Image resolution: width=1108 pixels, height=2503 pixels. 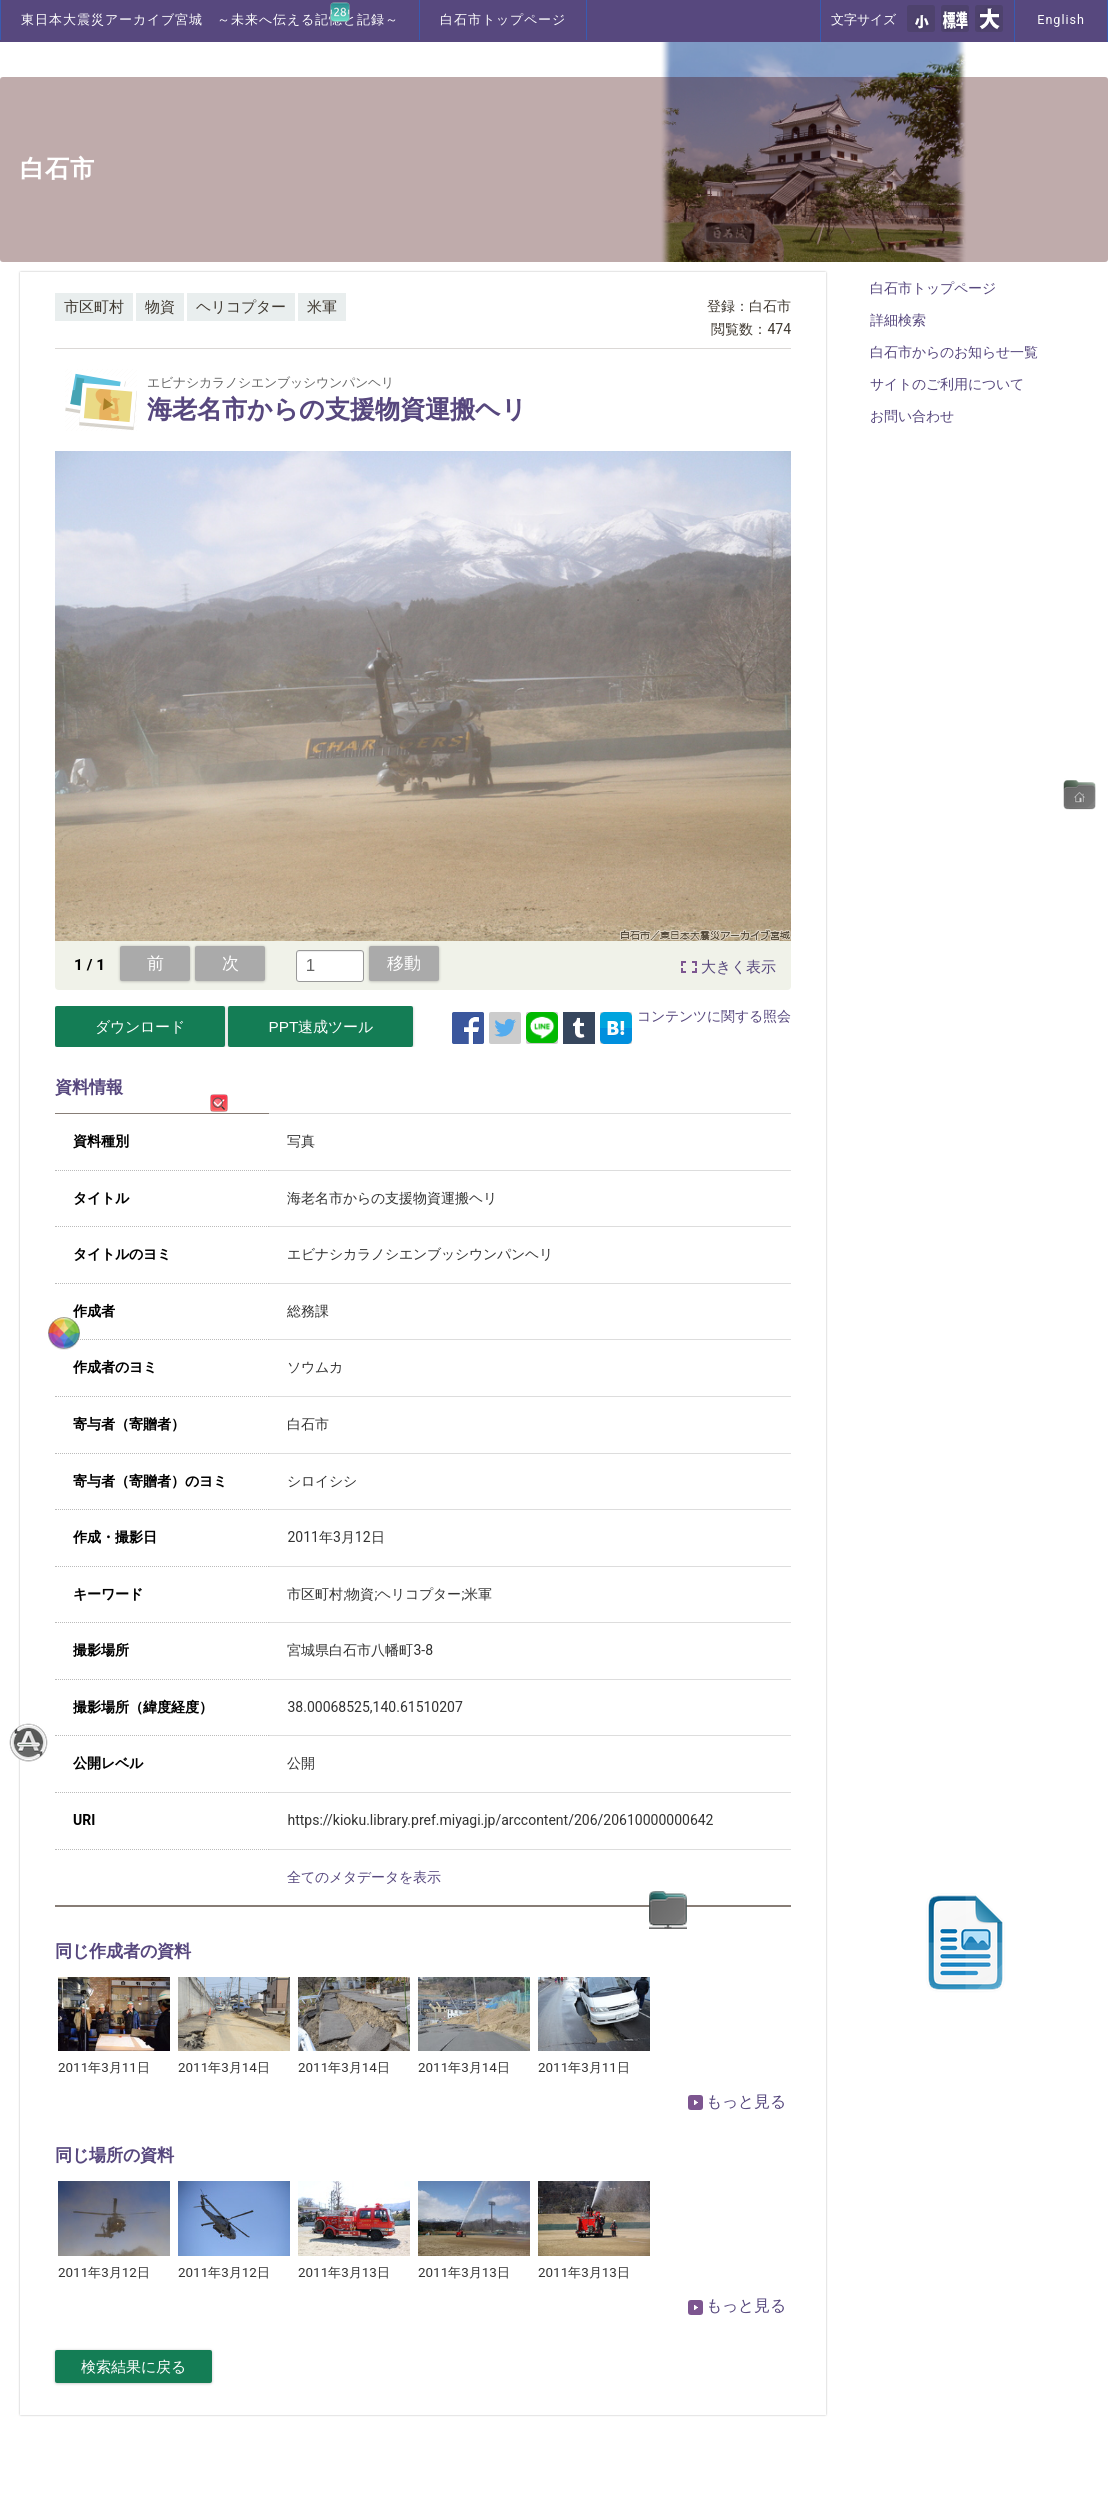 What do you see at coordinates (64, 1333) in the screenshot?
I see `access color management settings` at bounding box center [64, 1333].